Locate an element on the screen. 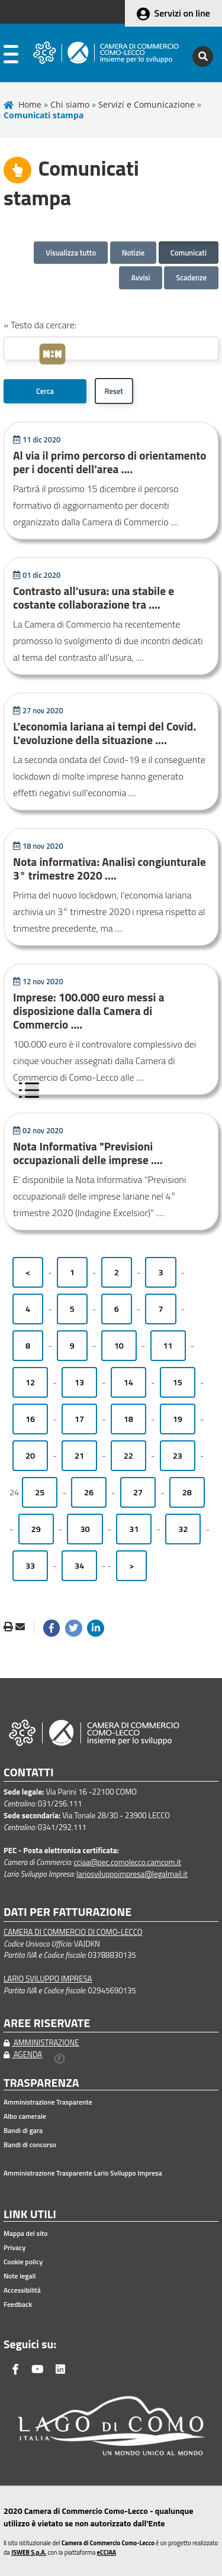 The width and height of the screenshot is (222, 2576). indicates a many-to-many database relationship is located at coordinates (52, 354).